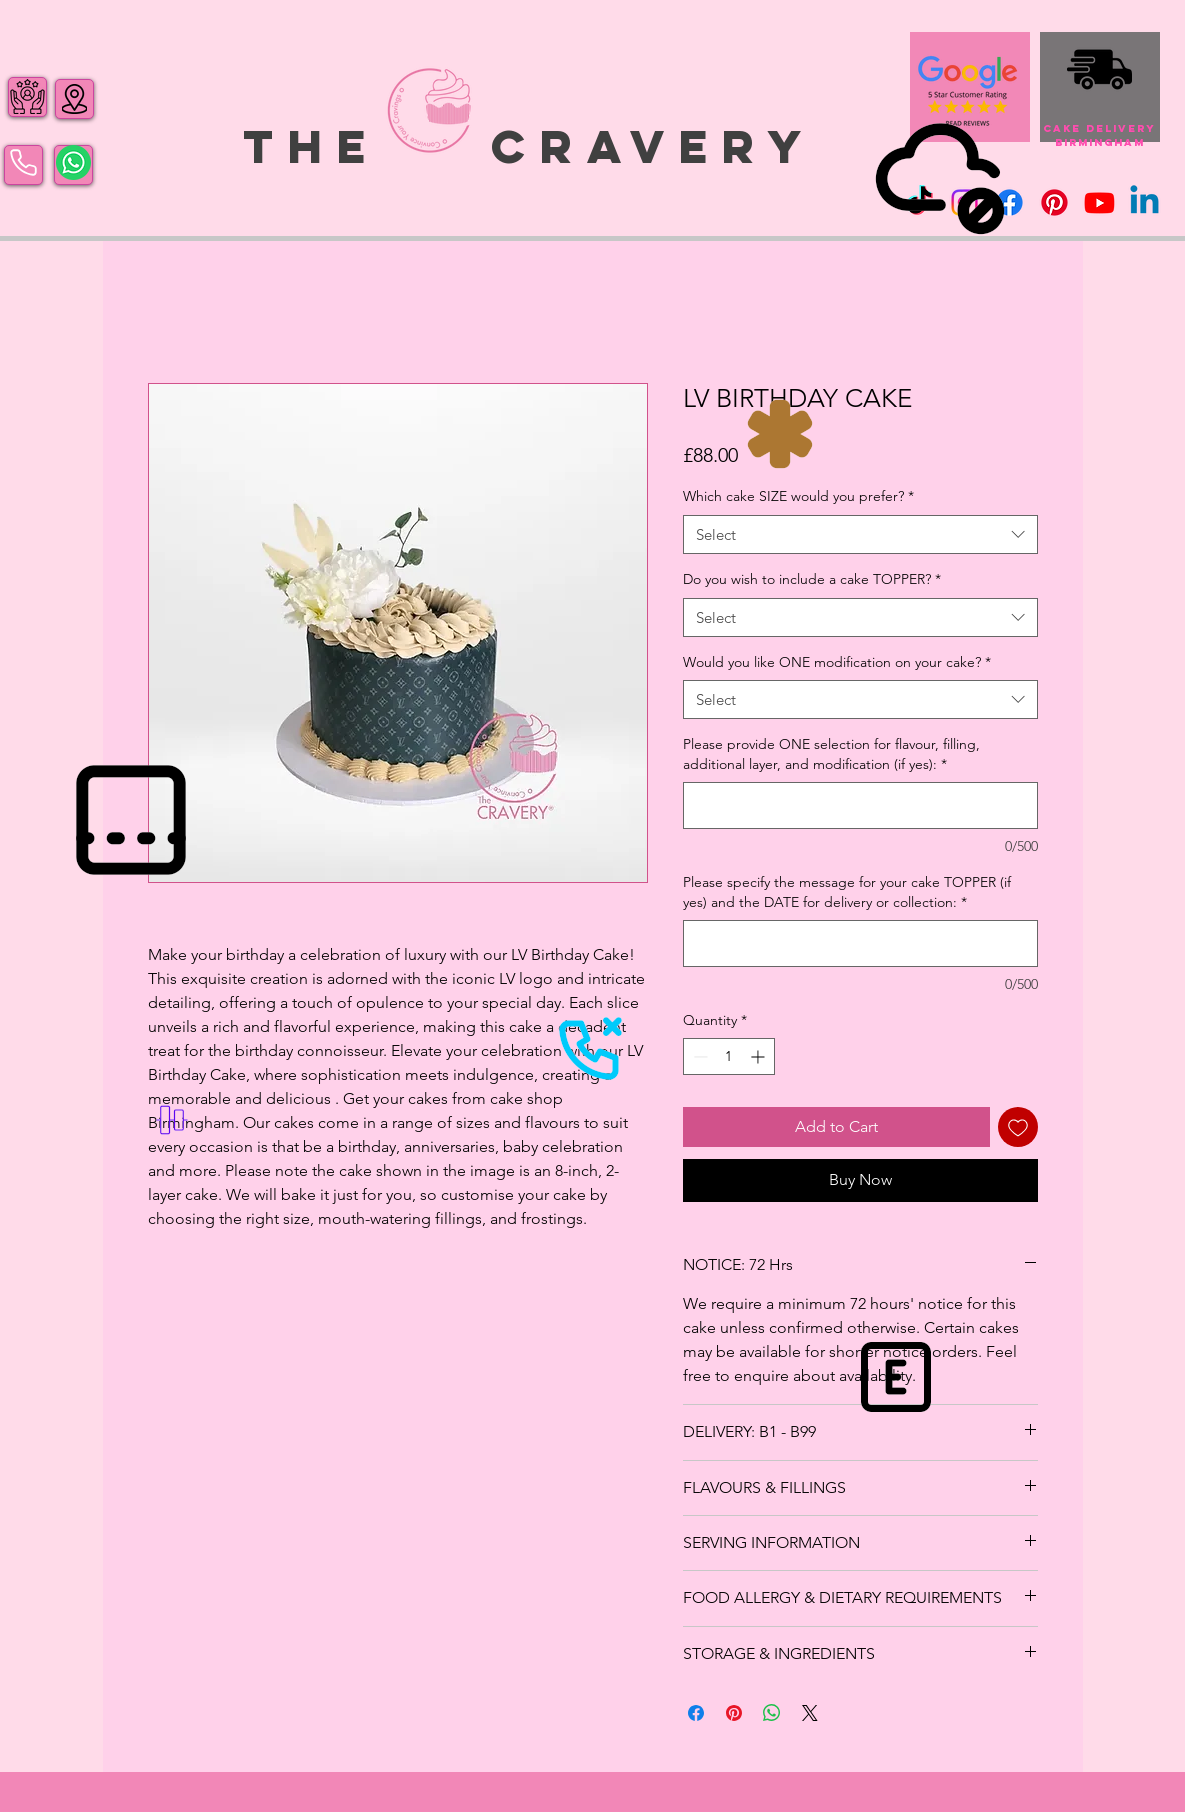  I want to click on indicates an "E" rating or classification, so click(896, 1377).